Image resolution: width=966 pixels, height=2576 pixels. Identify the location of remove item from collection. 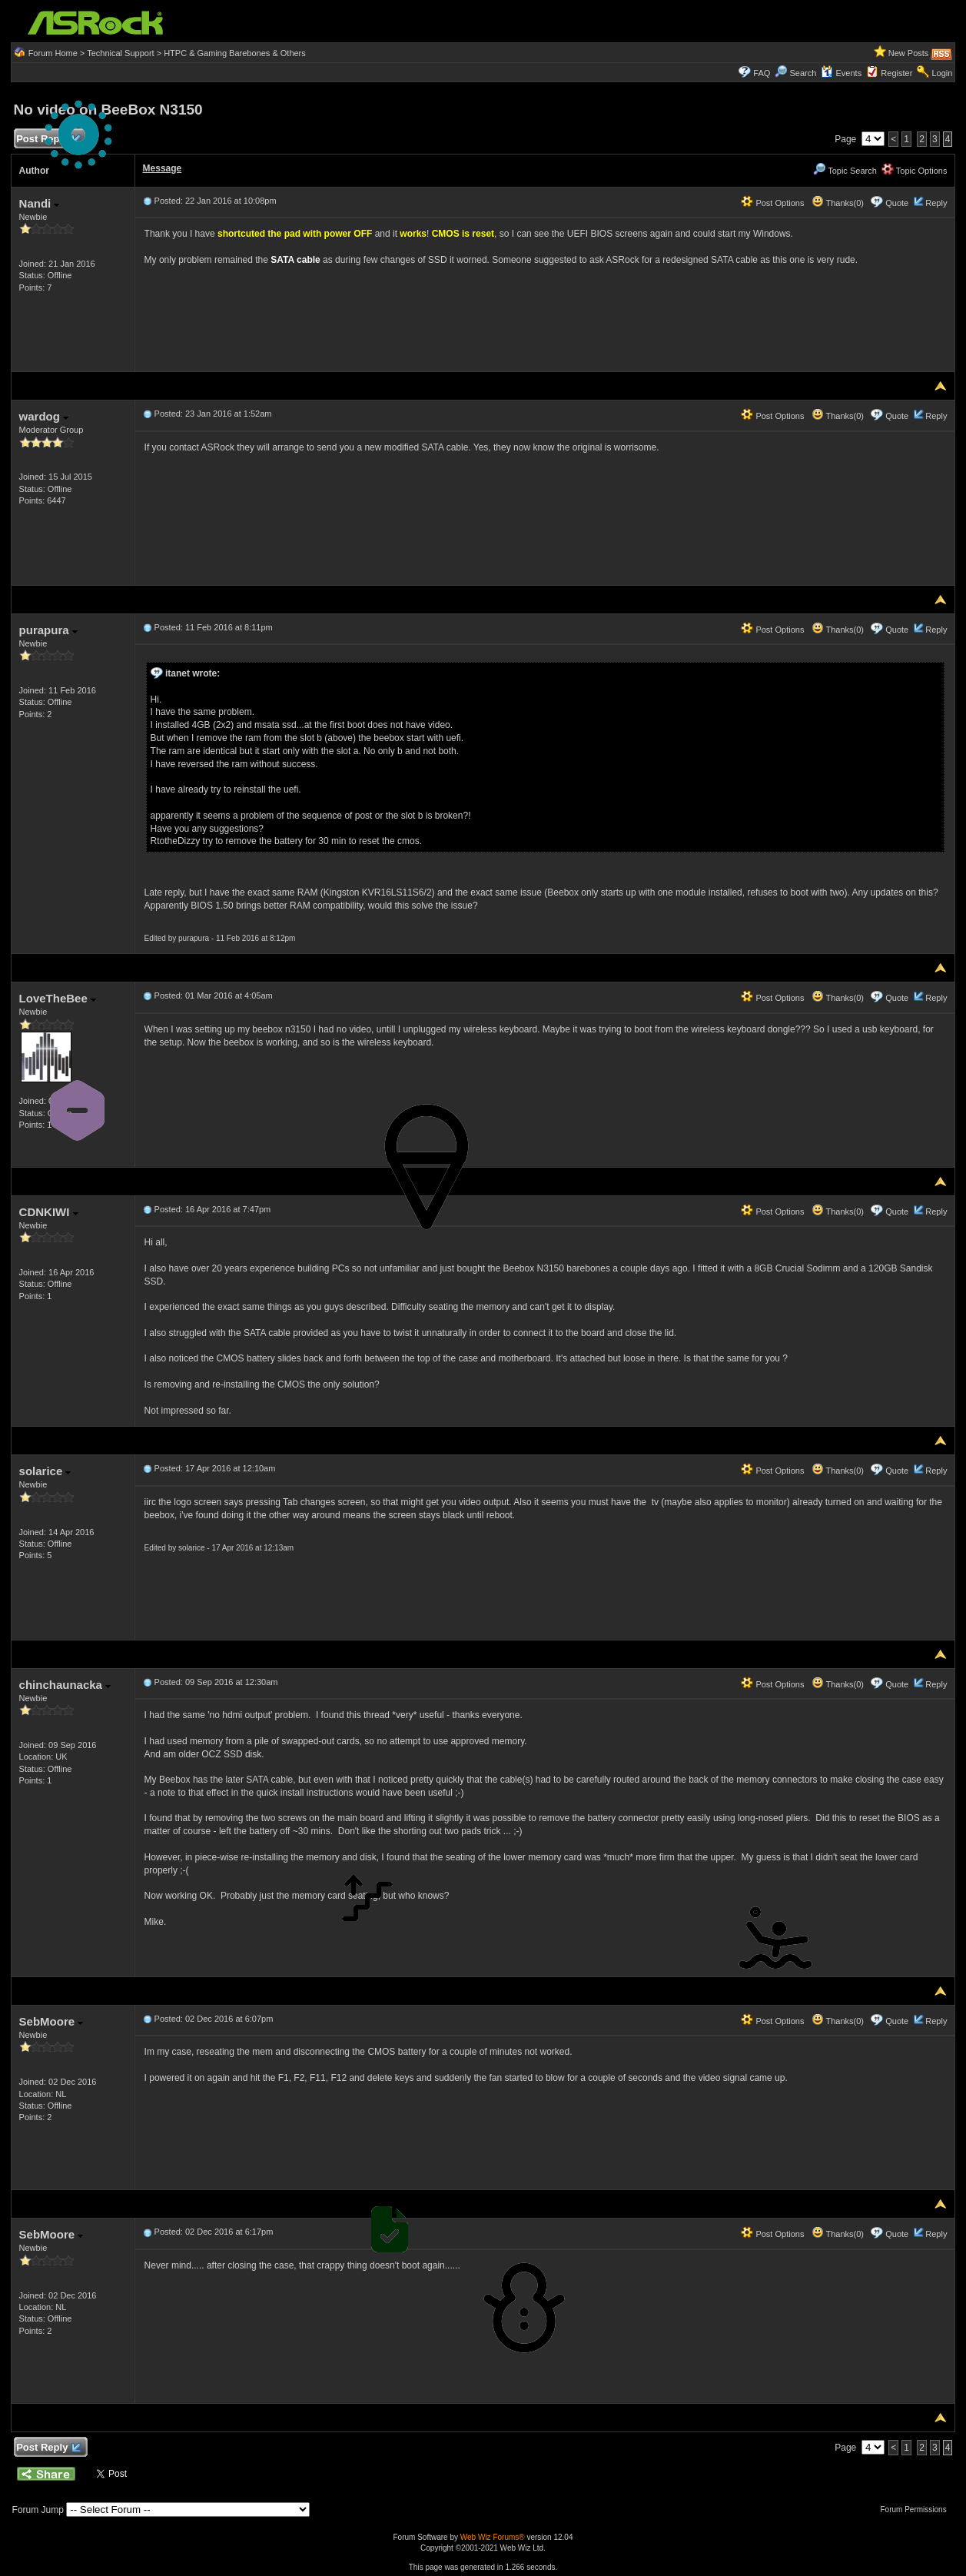
(77, 1110).